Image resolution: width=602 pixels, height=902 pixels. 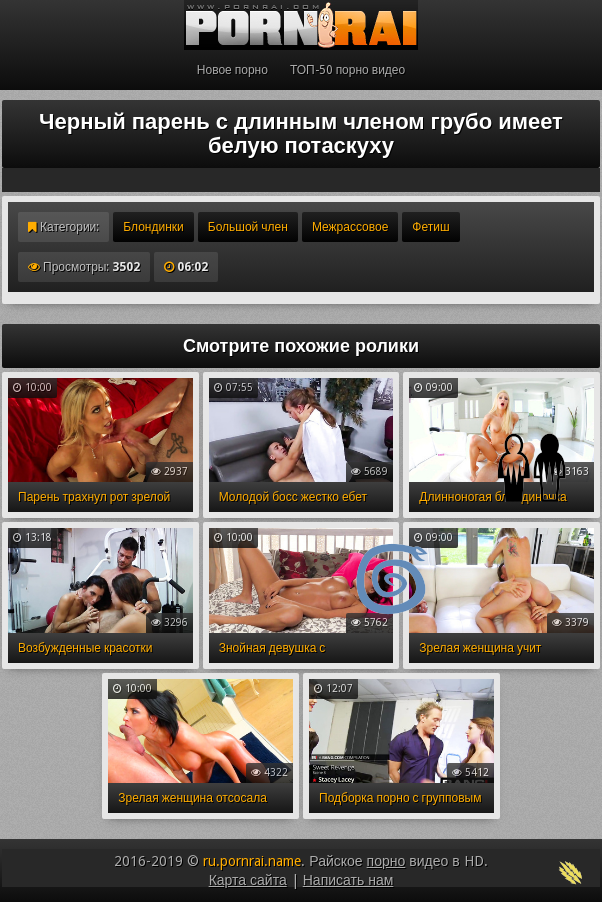 What do you see at coordinates (392, 579) in the screenshot?
I see `represents a snake or reptile-themed game element` at bounding box center [392, 579].